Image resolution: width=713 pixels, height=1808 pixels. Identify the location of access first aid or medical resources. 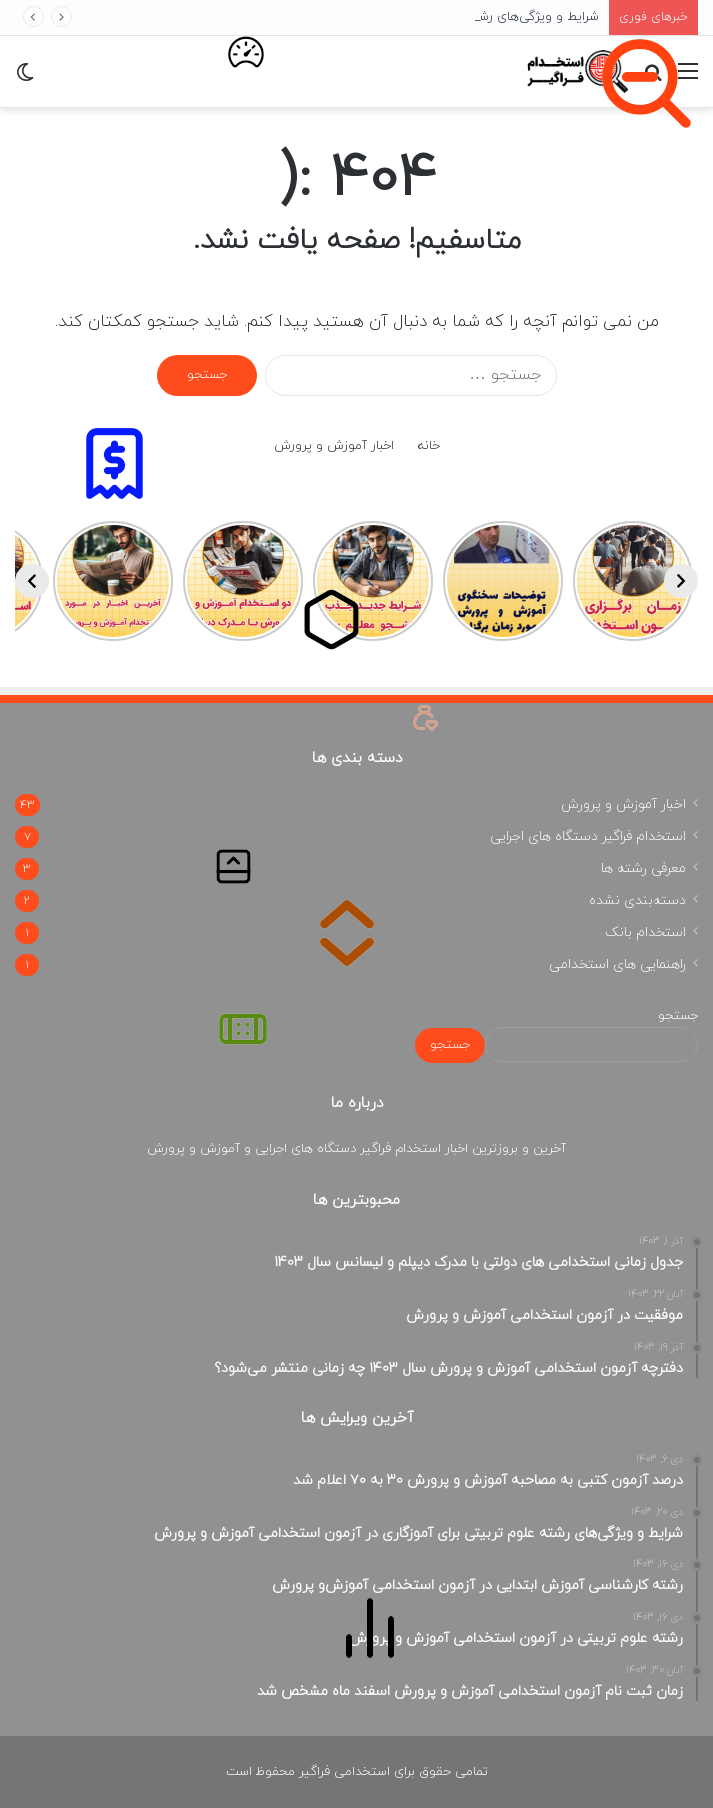
(243, 1029).